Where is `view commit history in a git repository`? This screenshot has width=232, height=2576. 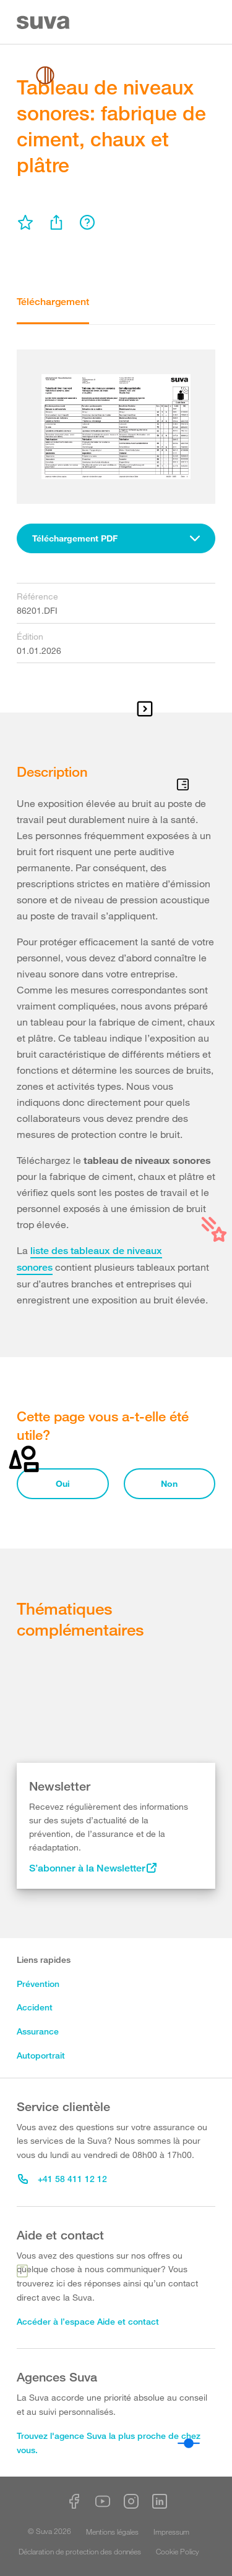 view commit history in a git repository is located at coordinates (189, 2443).